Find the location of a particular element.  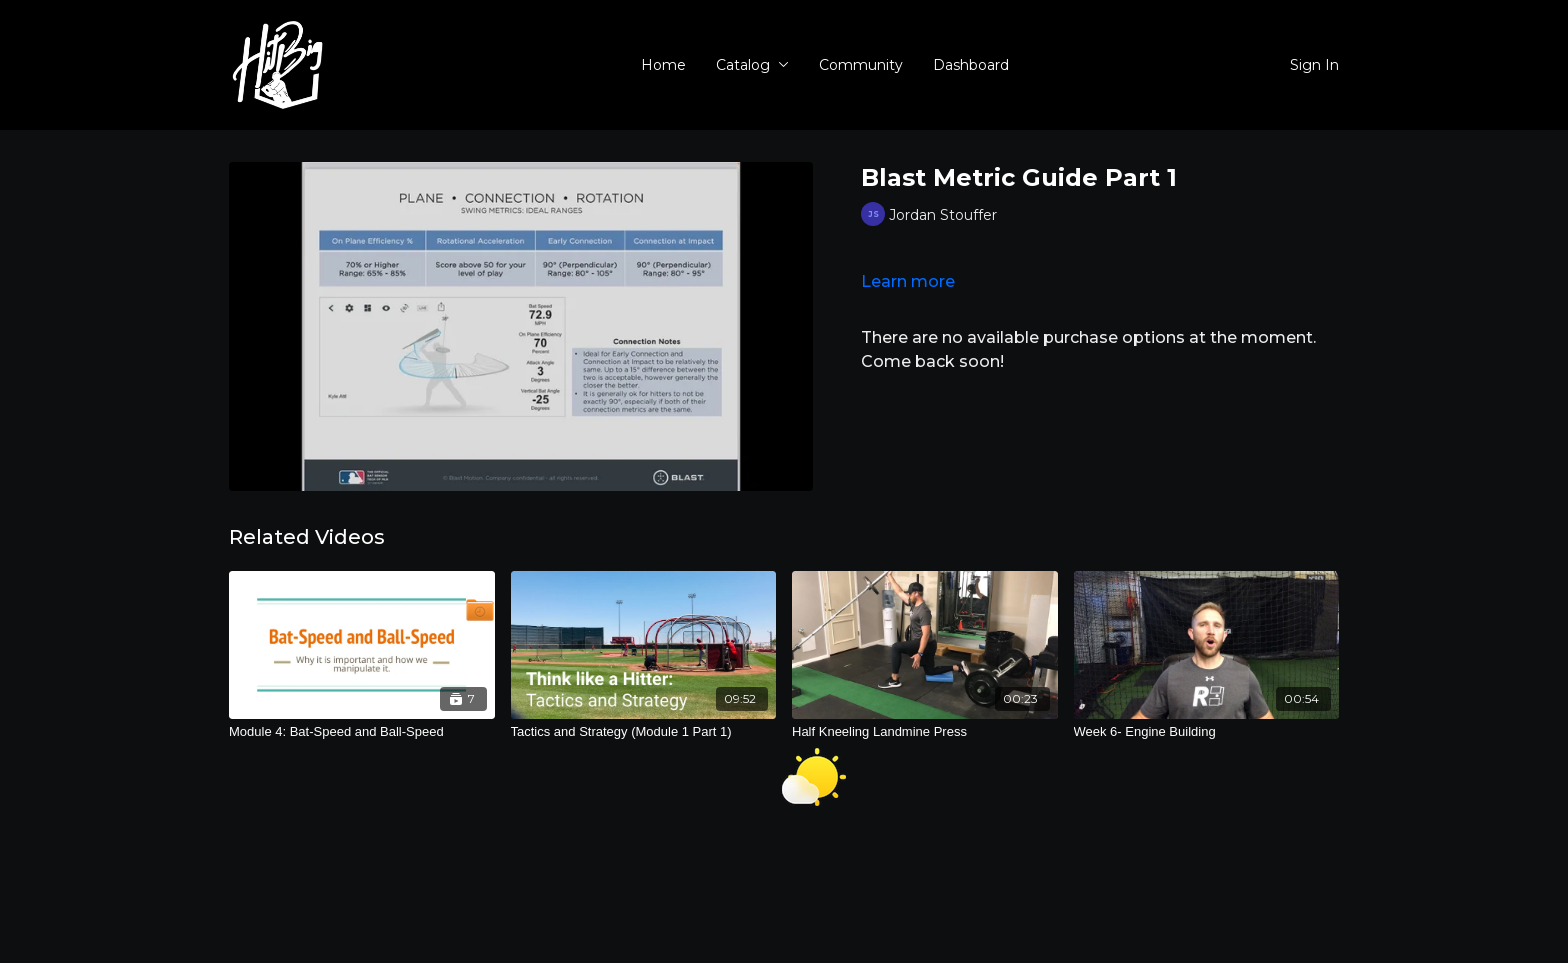

access temporary files folder is located at coordinates (480, 610).